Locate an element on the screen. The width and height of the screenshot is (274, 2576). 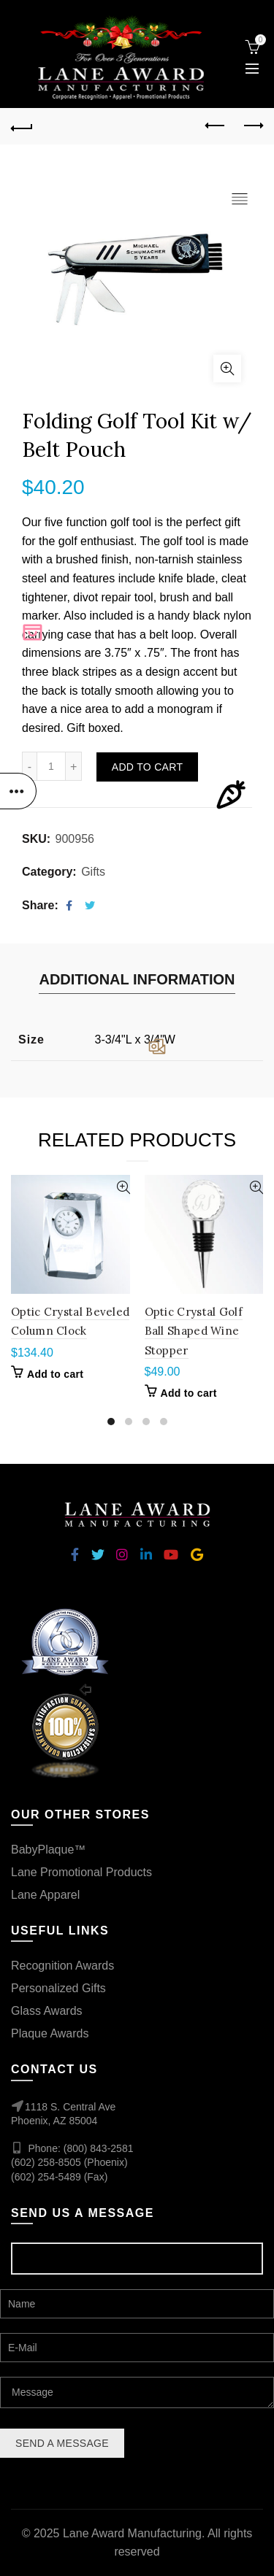
go back to the previous screen is located at coordinates (85, 1689).